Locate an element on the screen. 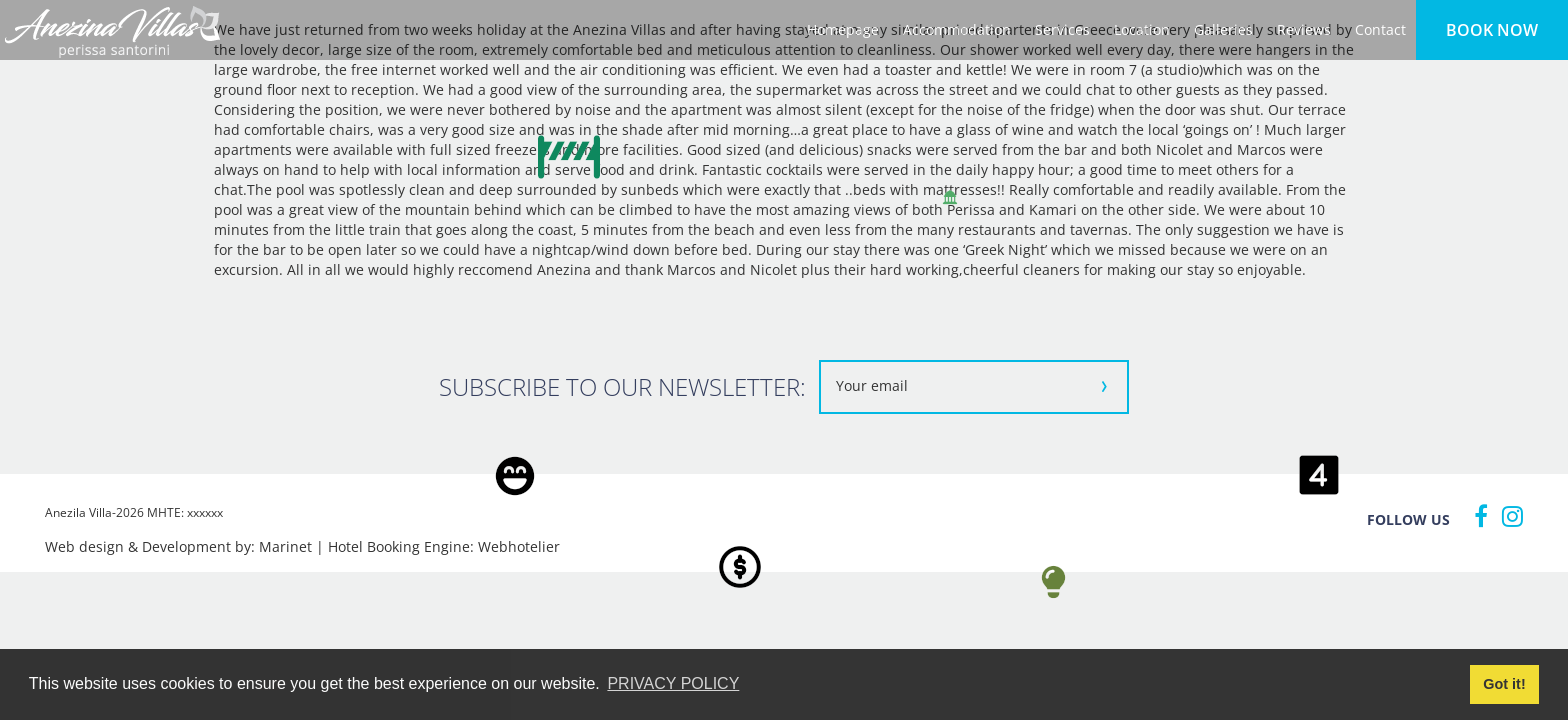  select or navigate to item number four is located at coordinates (1319, 475).